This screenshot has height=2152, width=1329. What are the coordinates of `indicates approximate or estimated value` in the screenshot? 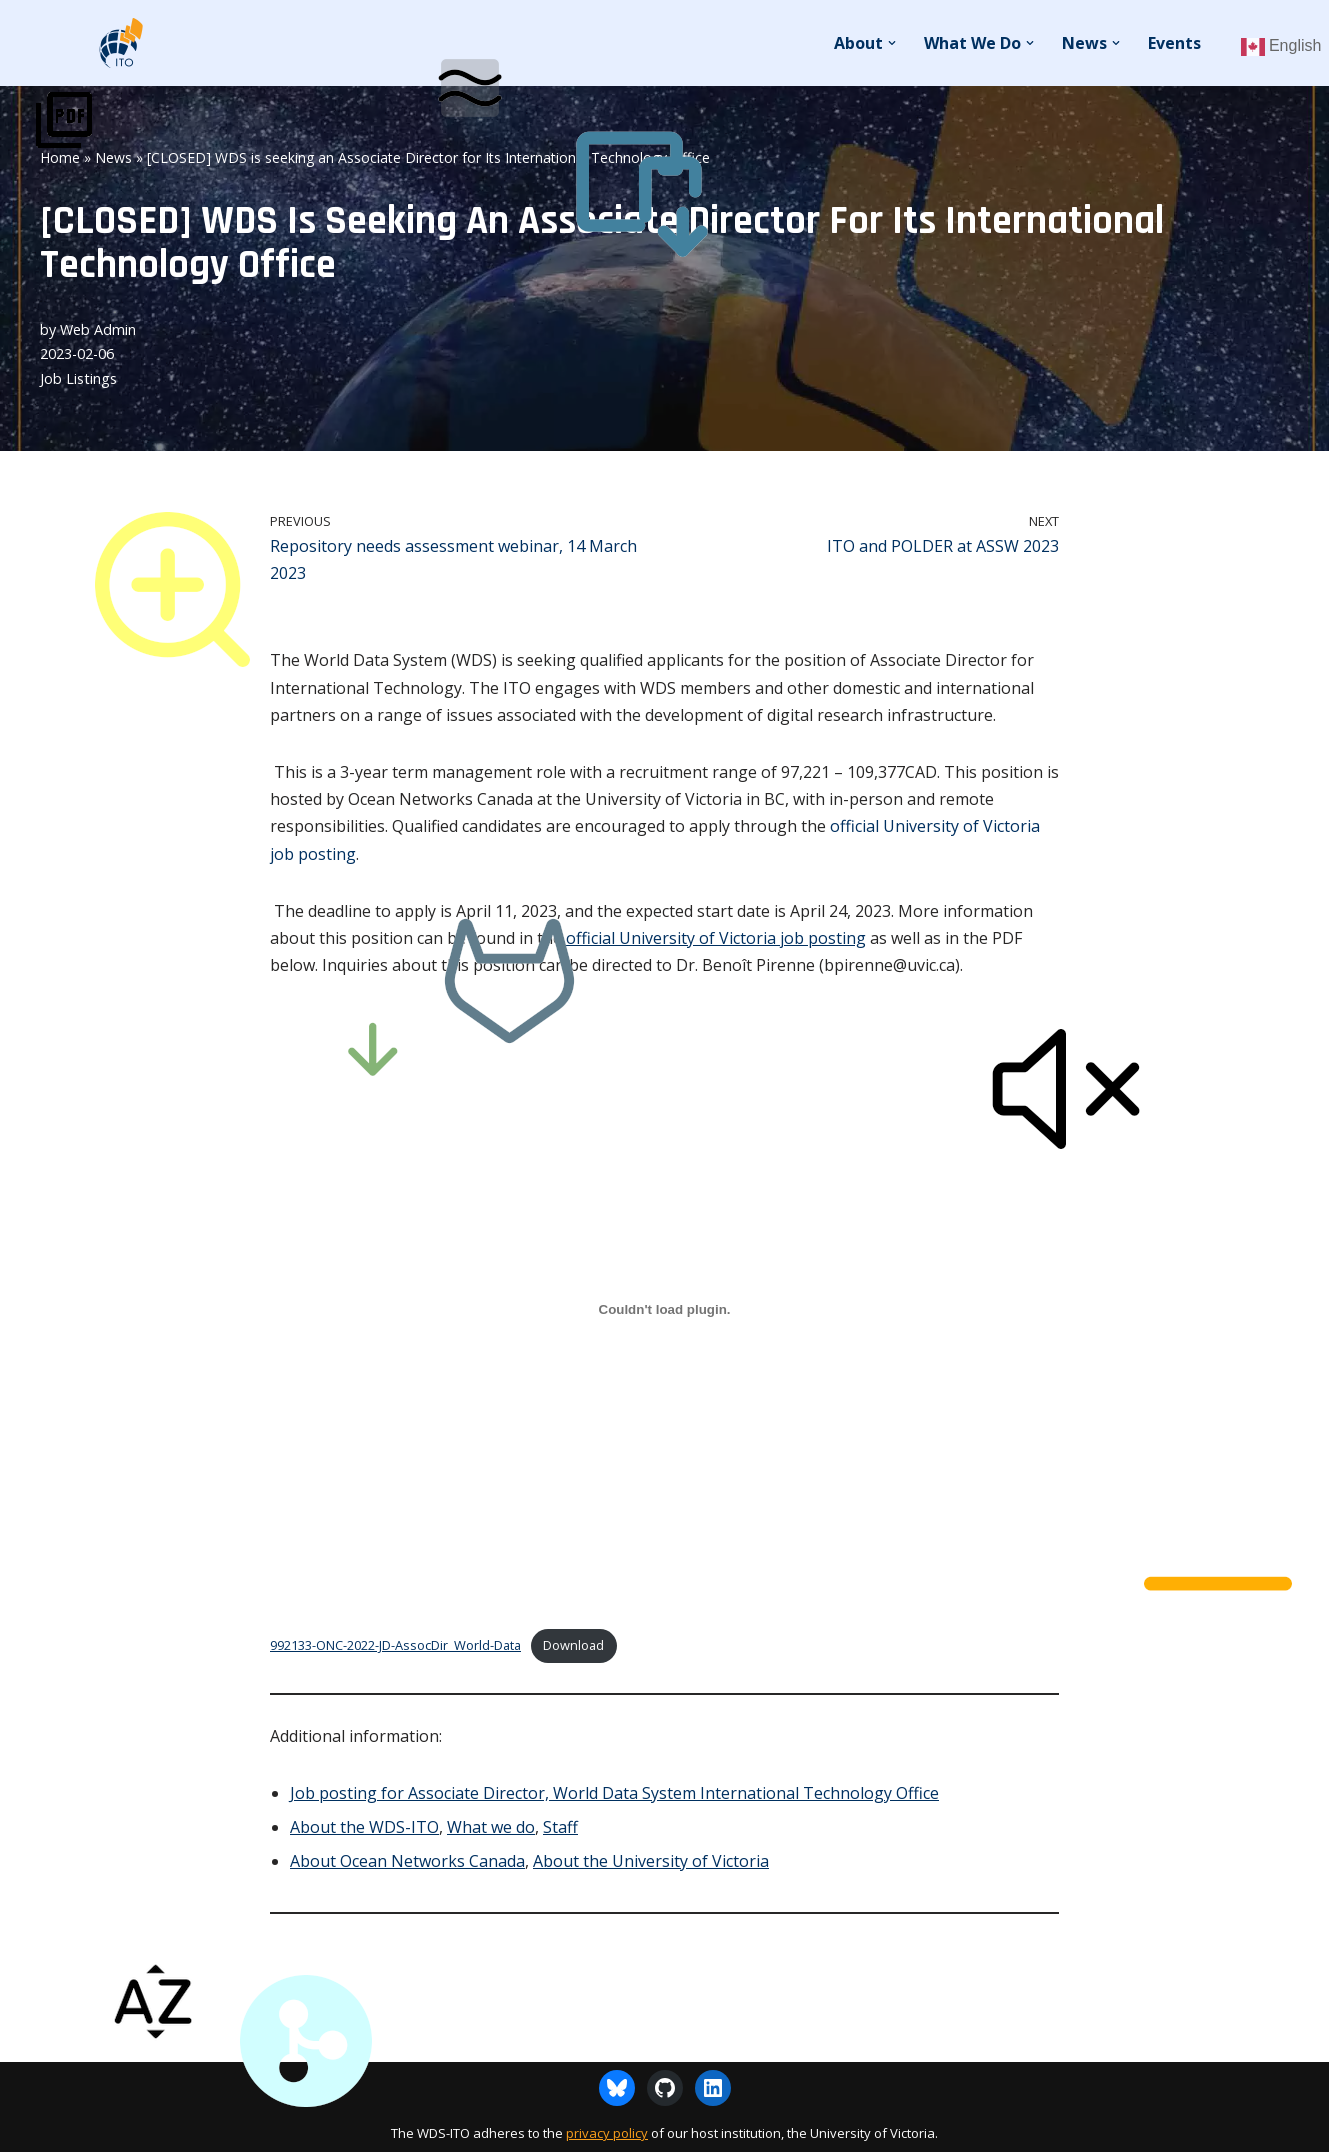 It's located at (470, 88).